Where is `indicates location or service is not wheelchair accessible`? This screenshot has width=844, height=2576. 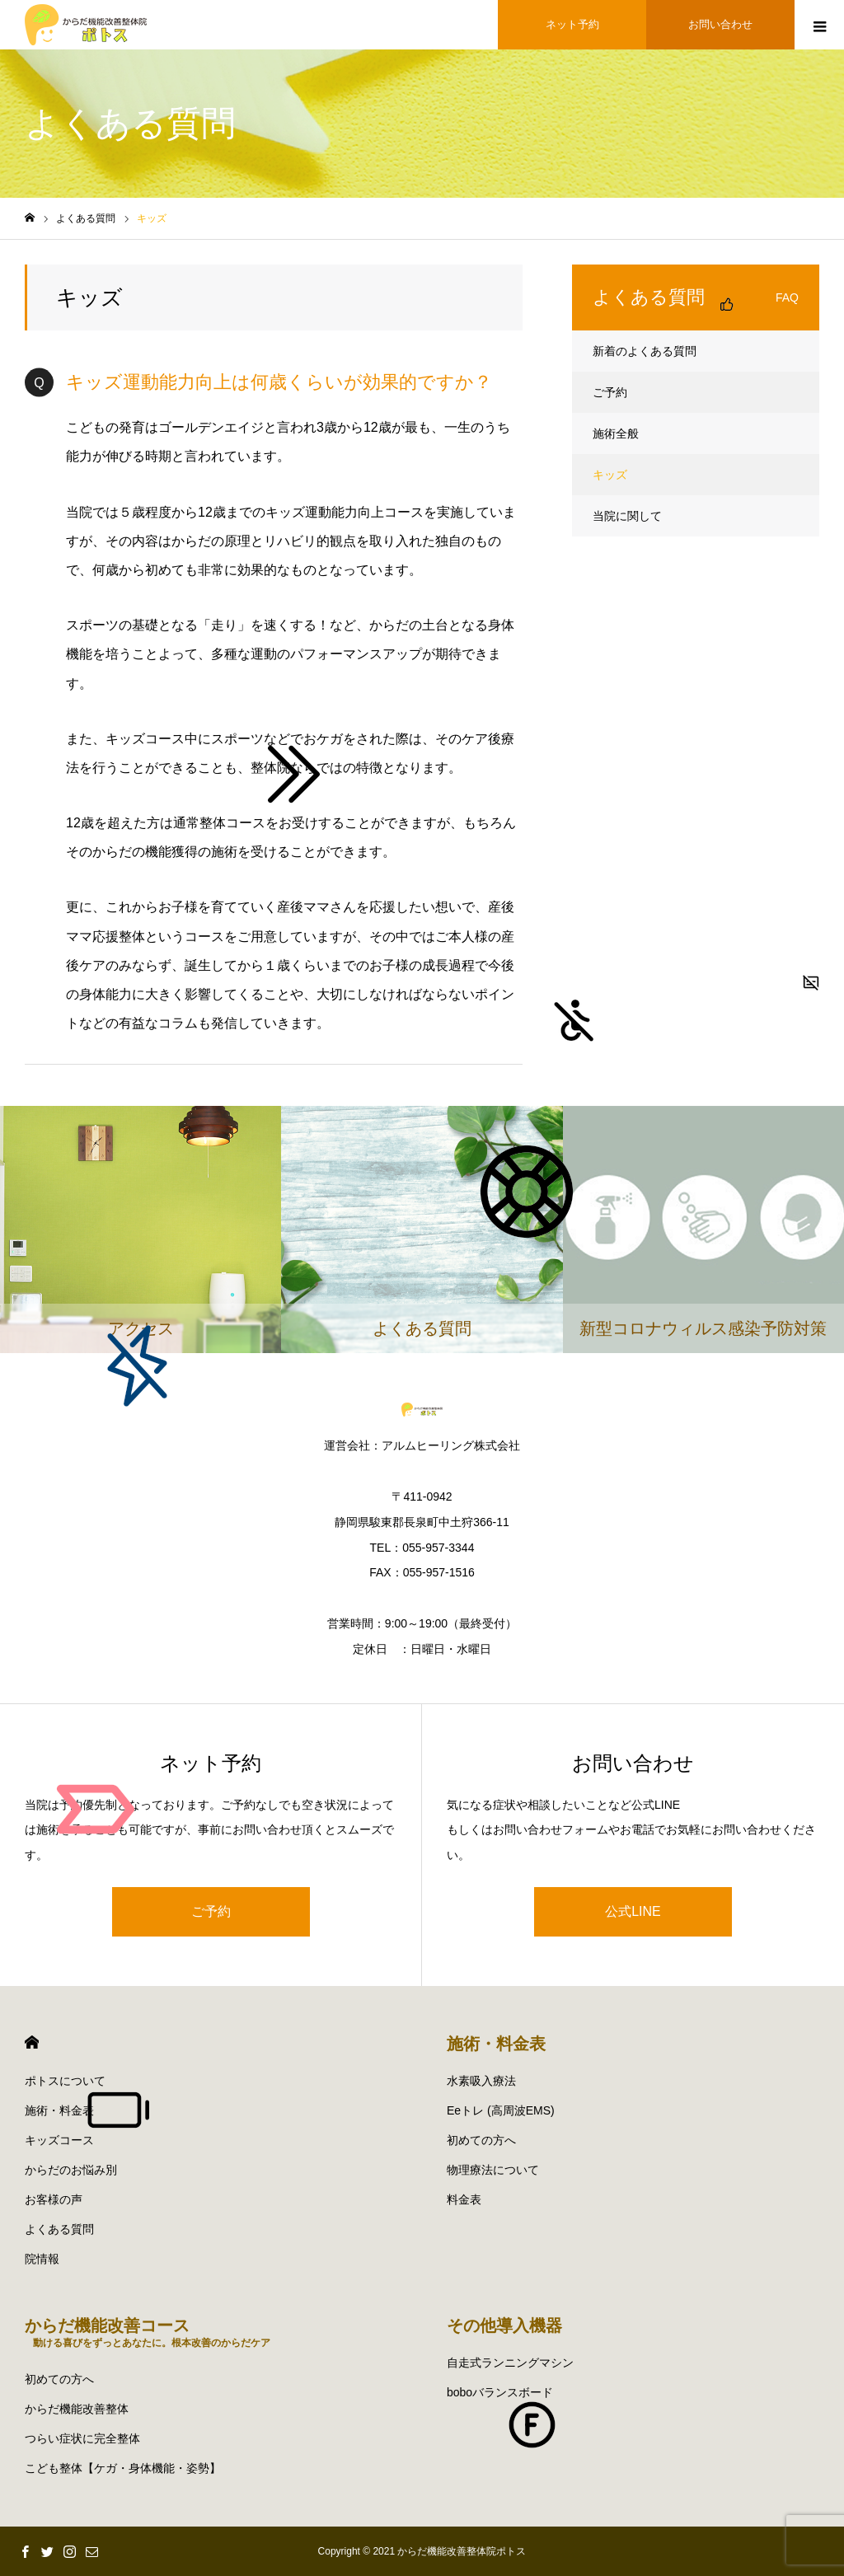
indicates location or service is not wheelchair accessible is located at coordinates (575, 1020).